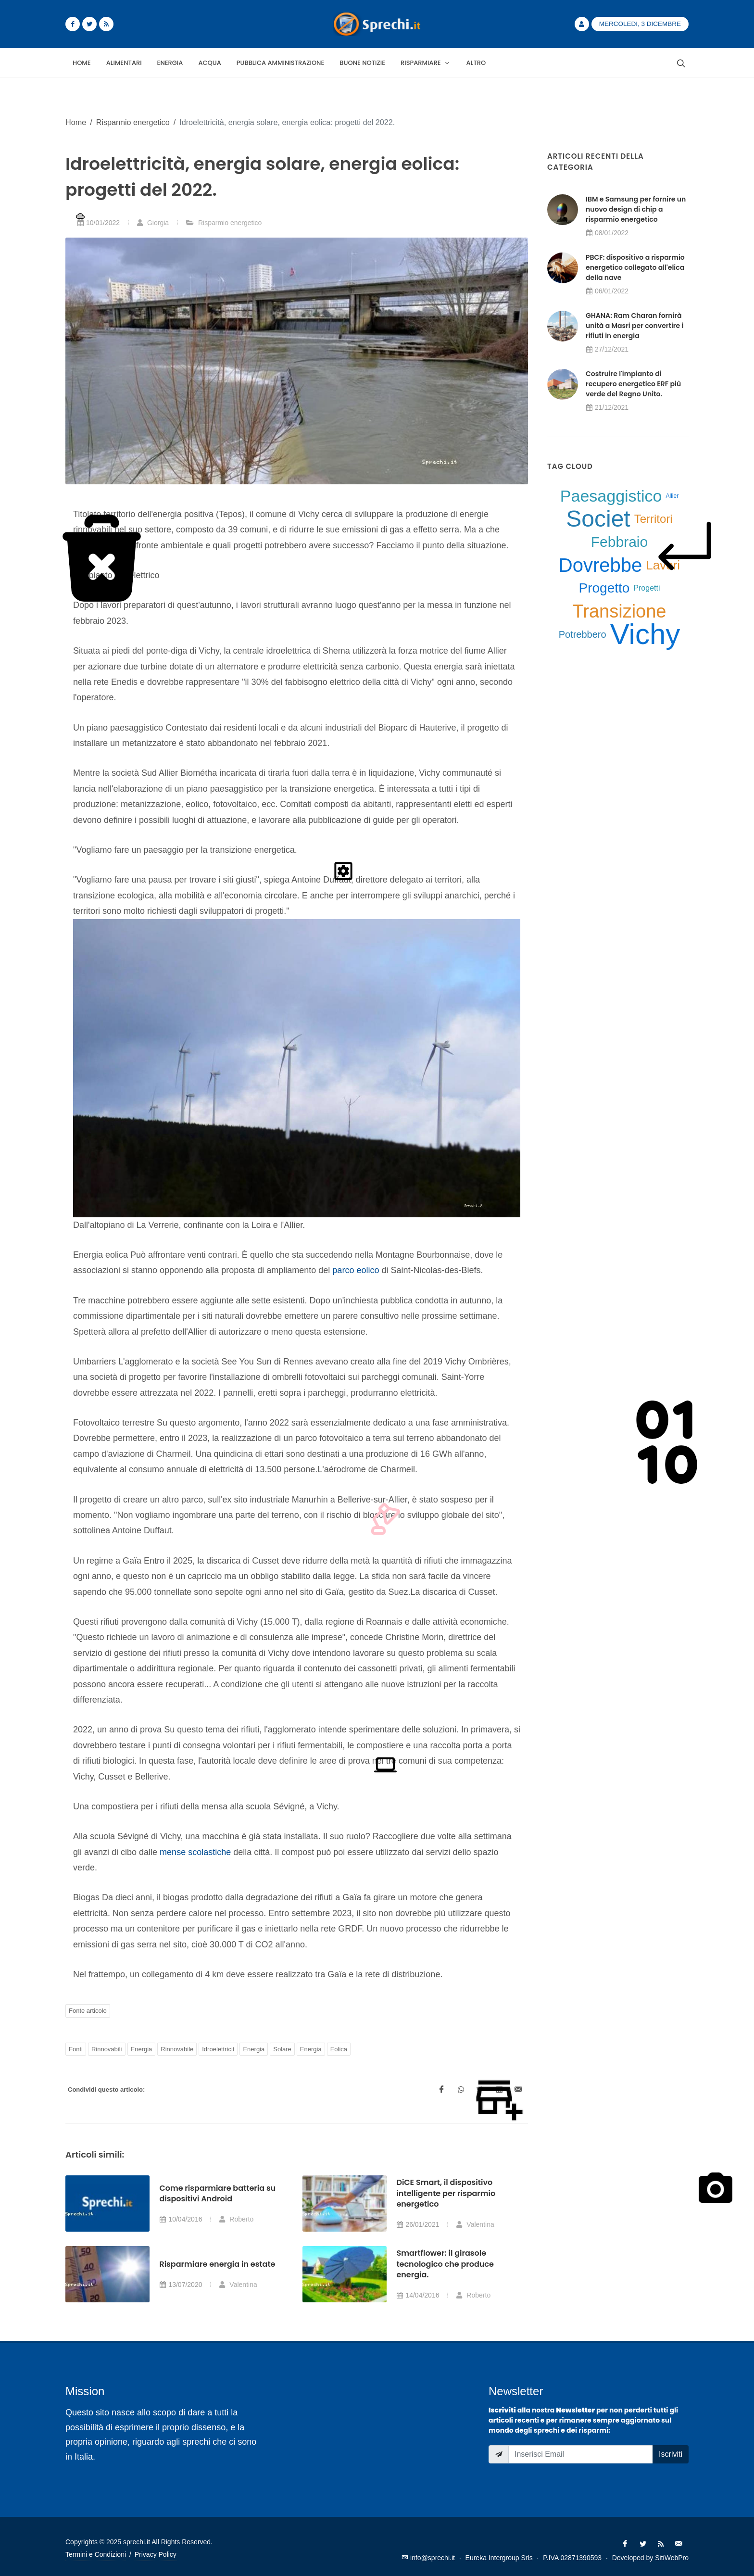 Image resolution: width=754 pixels, height=2576 pixels. Describe the element at coordinates (716, 2189) in the screenshot. I see `open camera to take a photo` at that location.